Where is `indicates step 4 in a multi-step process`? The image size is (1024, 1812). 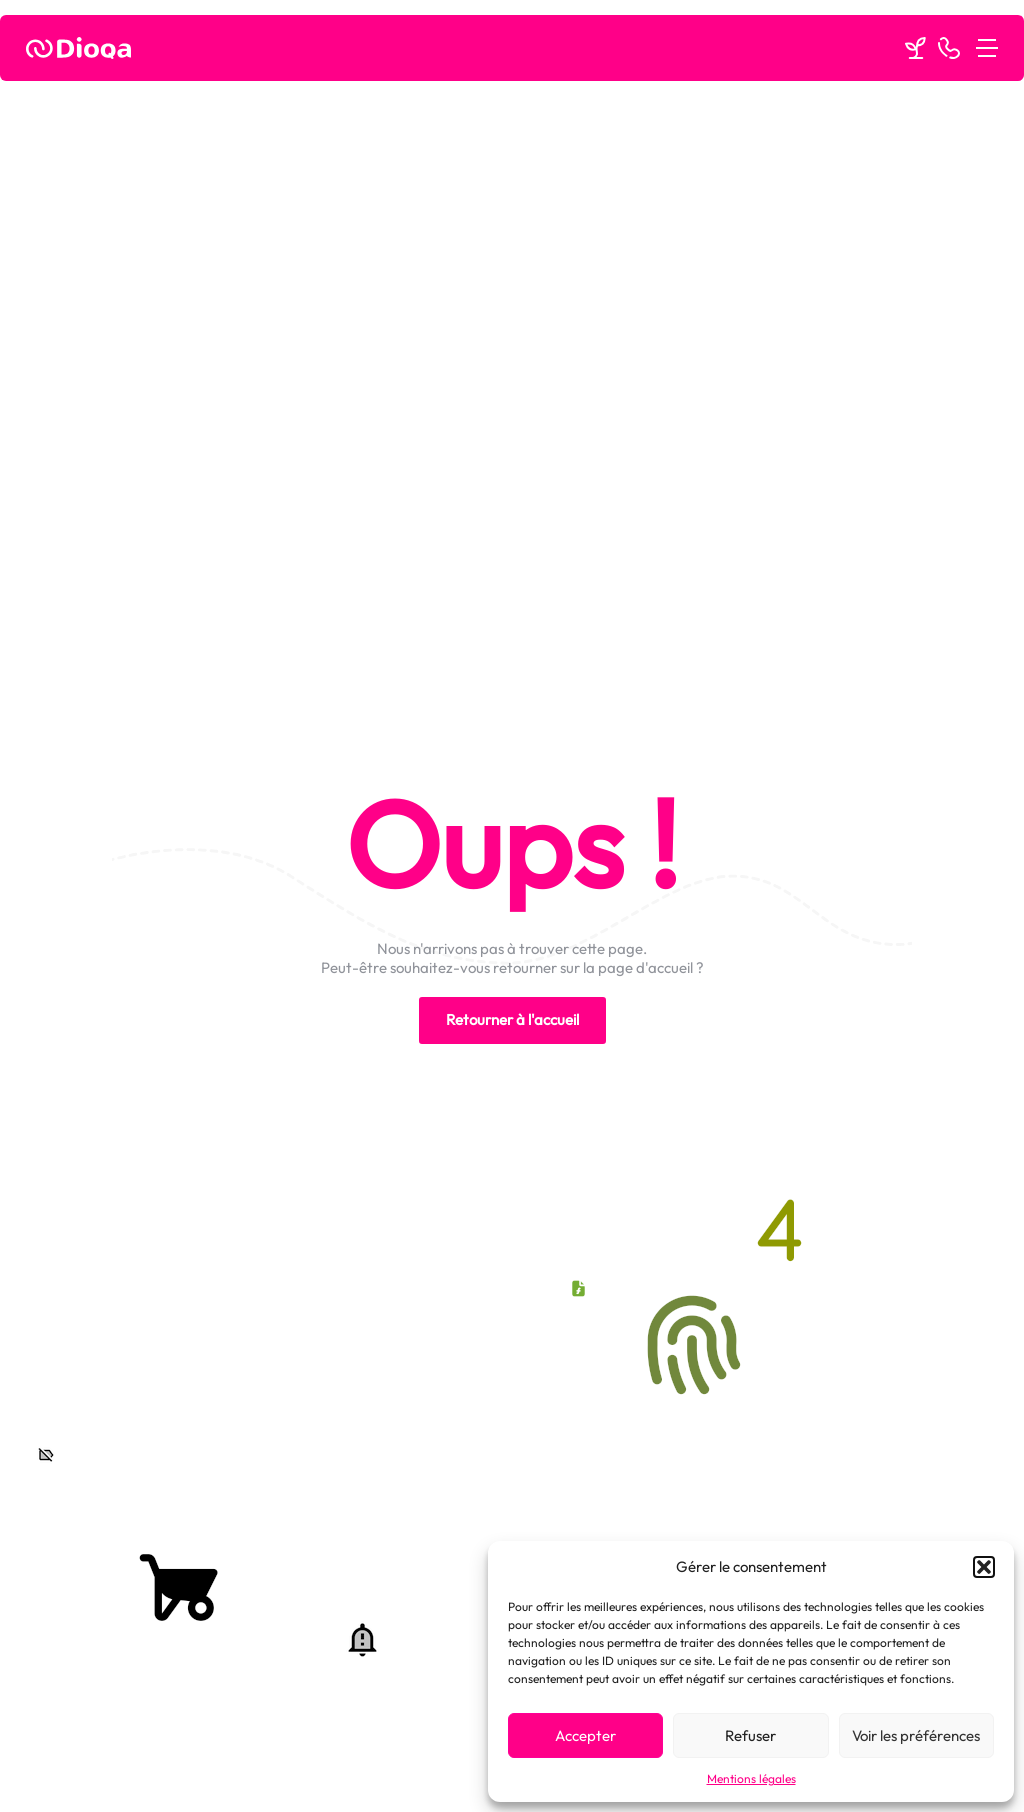
indicates step 4 in a multi-step process is located at coordinates (779, 1228).